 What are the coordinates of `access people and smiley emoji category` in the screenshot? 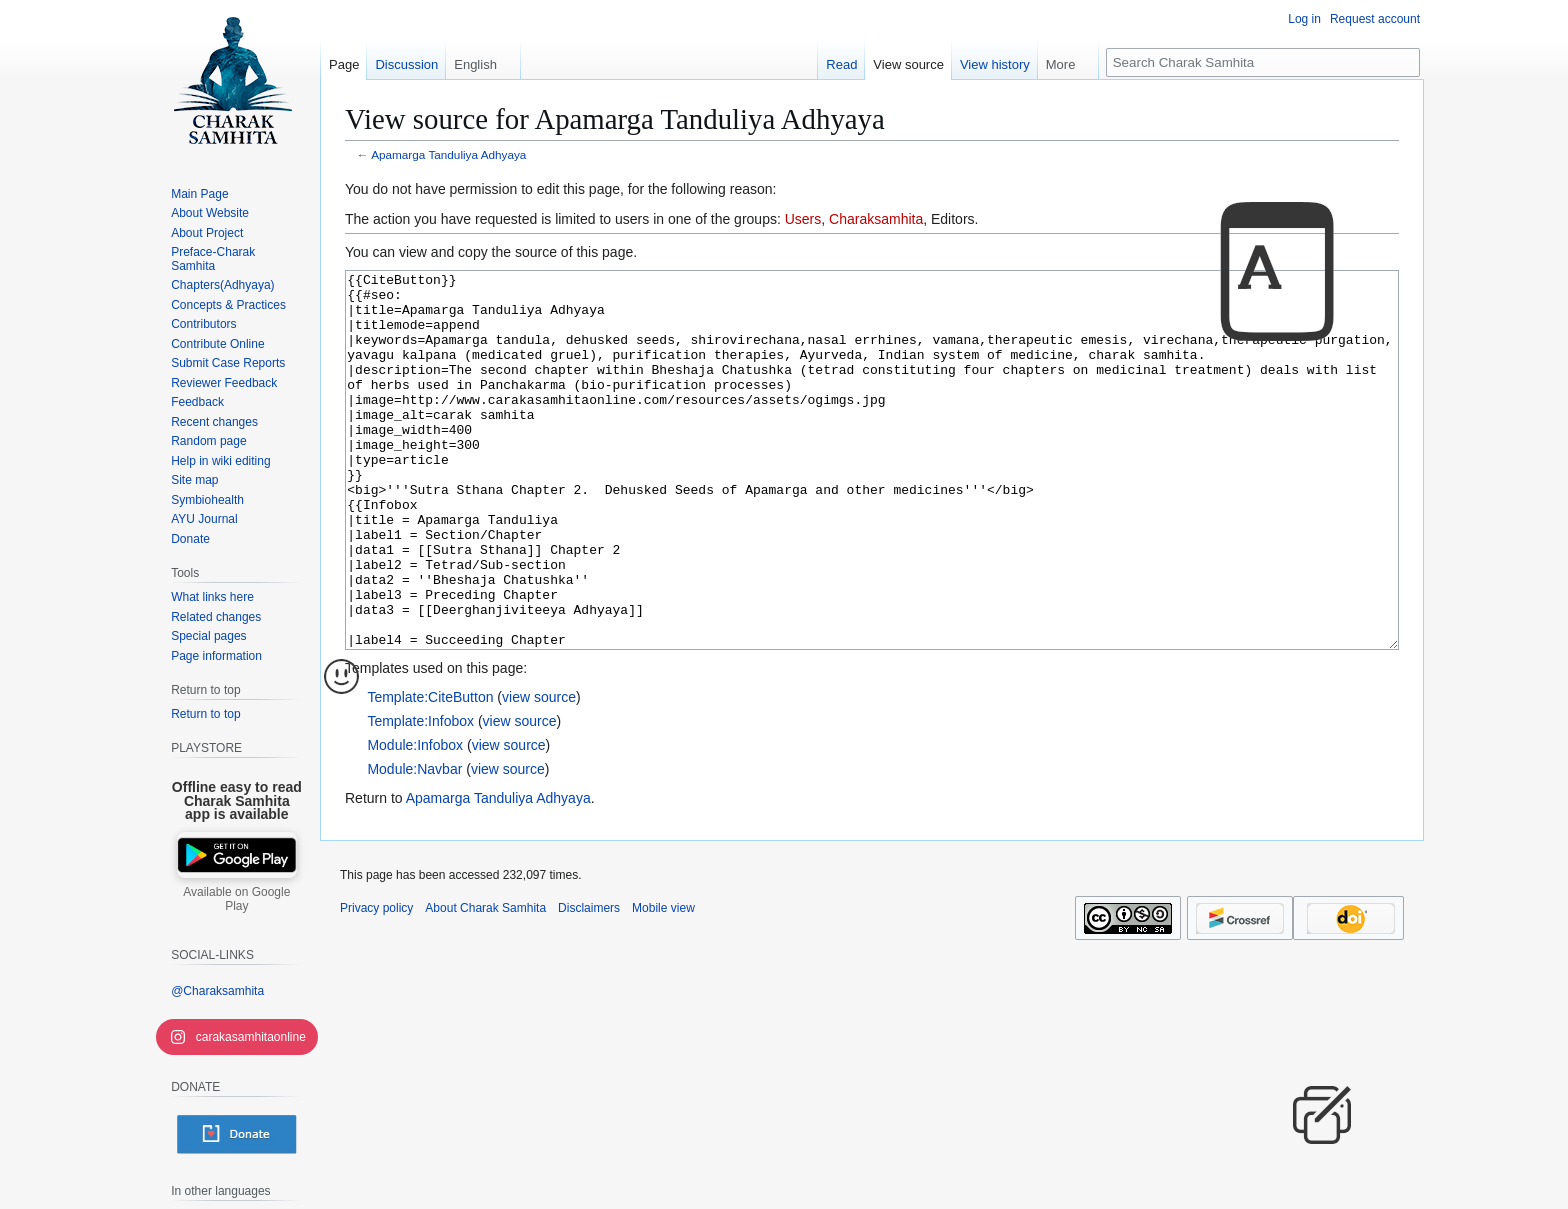 It's located at (341, 676).